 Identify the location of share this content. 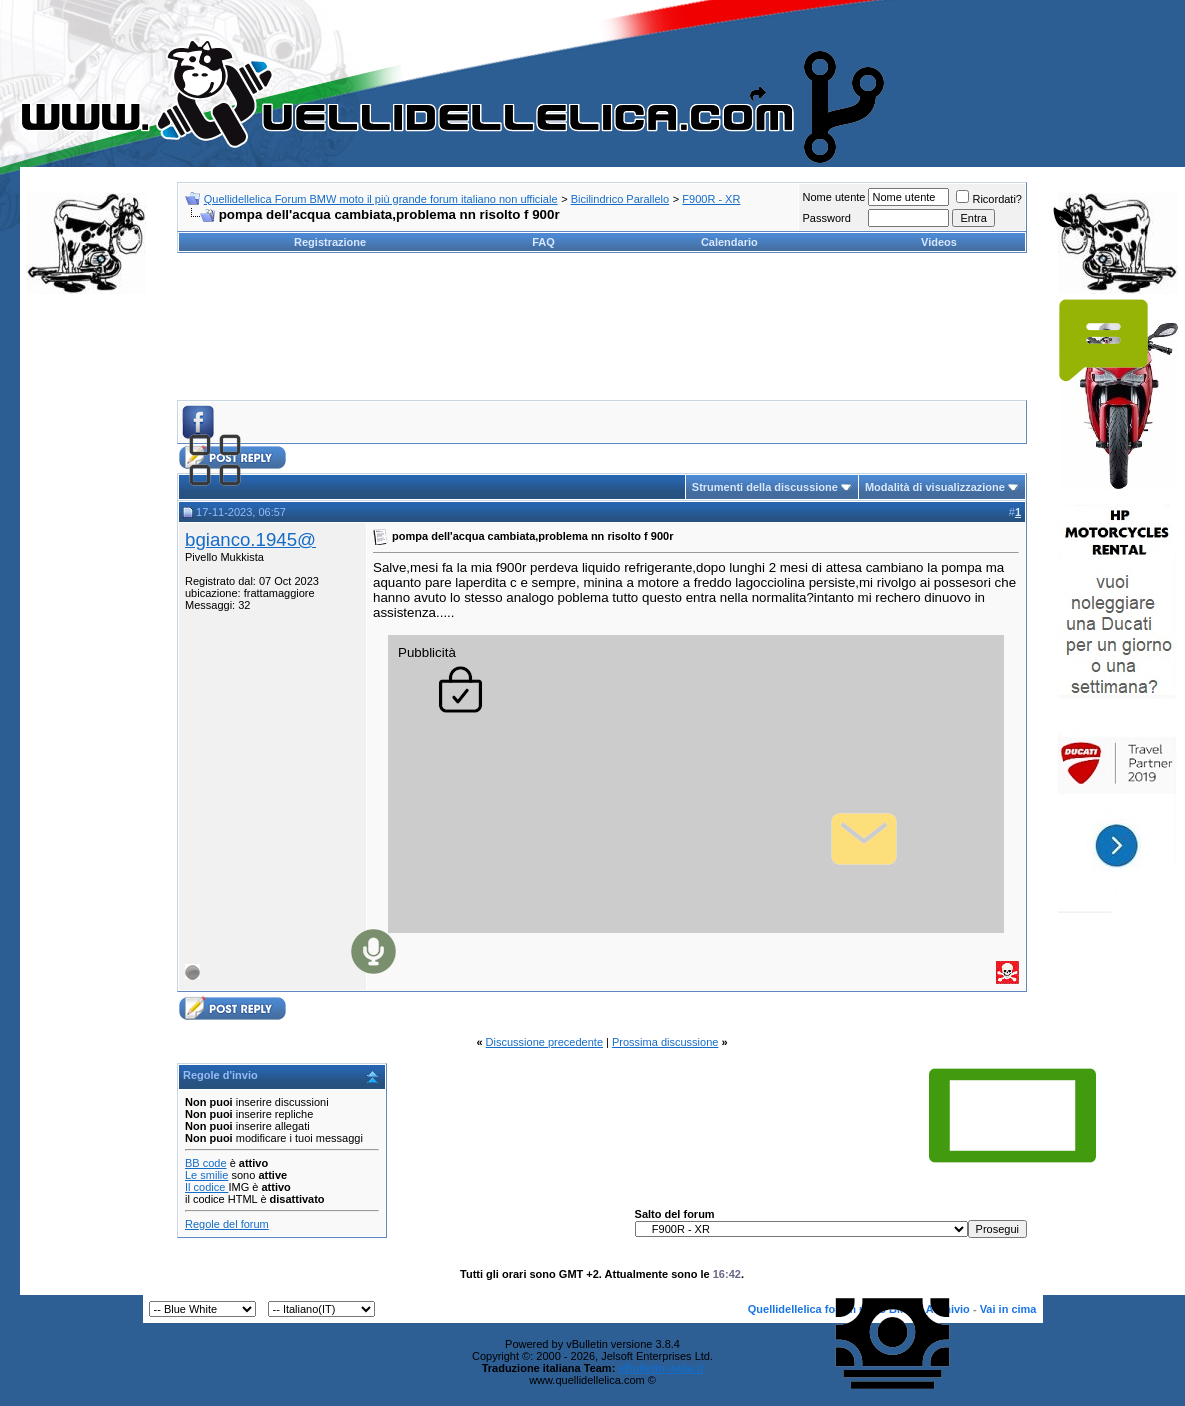
(758, 94).